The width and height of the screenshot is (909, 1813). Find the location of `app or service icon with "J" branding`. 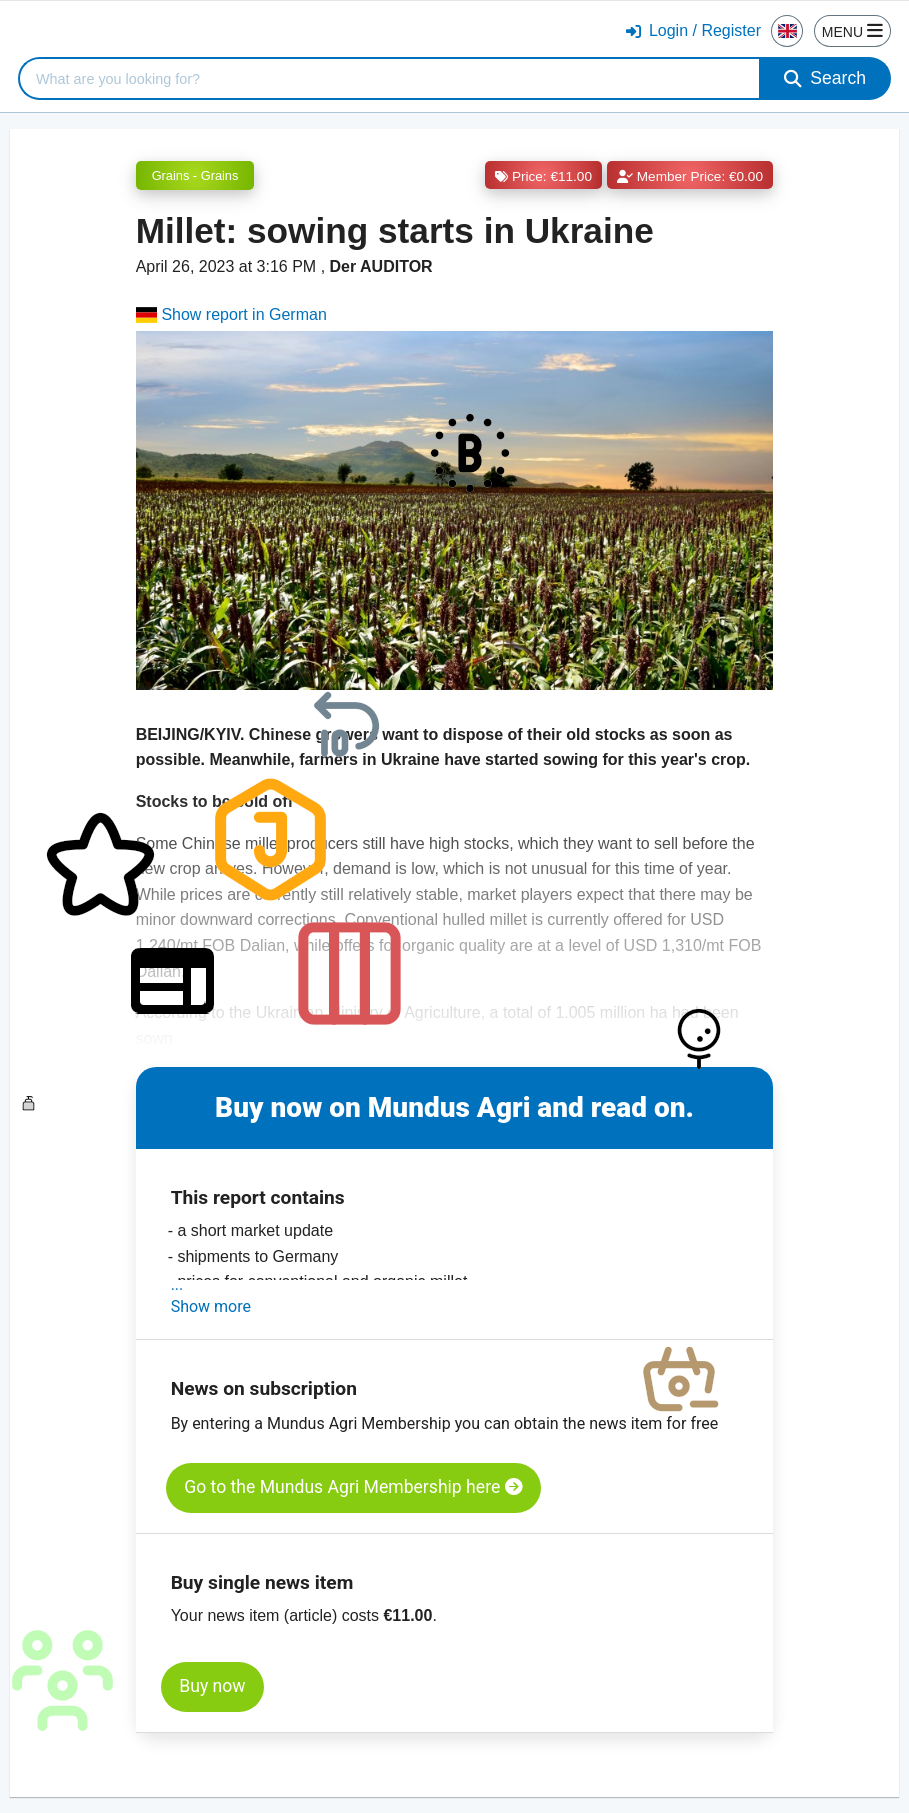

app or service icon with "J" branding is located at coordinates (270, 839).